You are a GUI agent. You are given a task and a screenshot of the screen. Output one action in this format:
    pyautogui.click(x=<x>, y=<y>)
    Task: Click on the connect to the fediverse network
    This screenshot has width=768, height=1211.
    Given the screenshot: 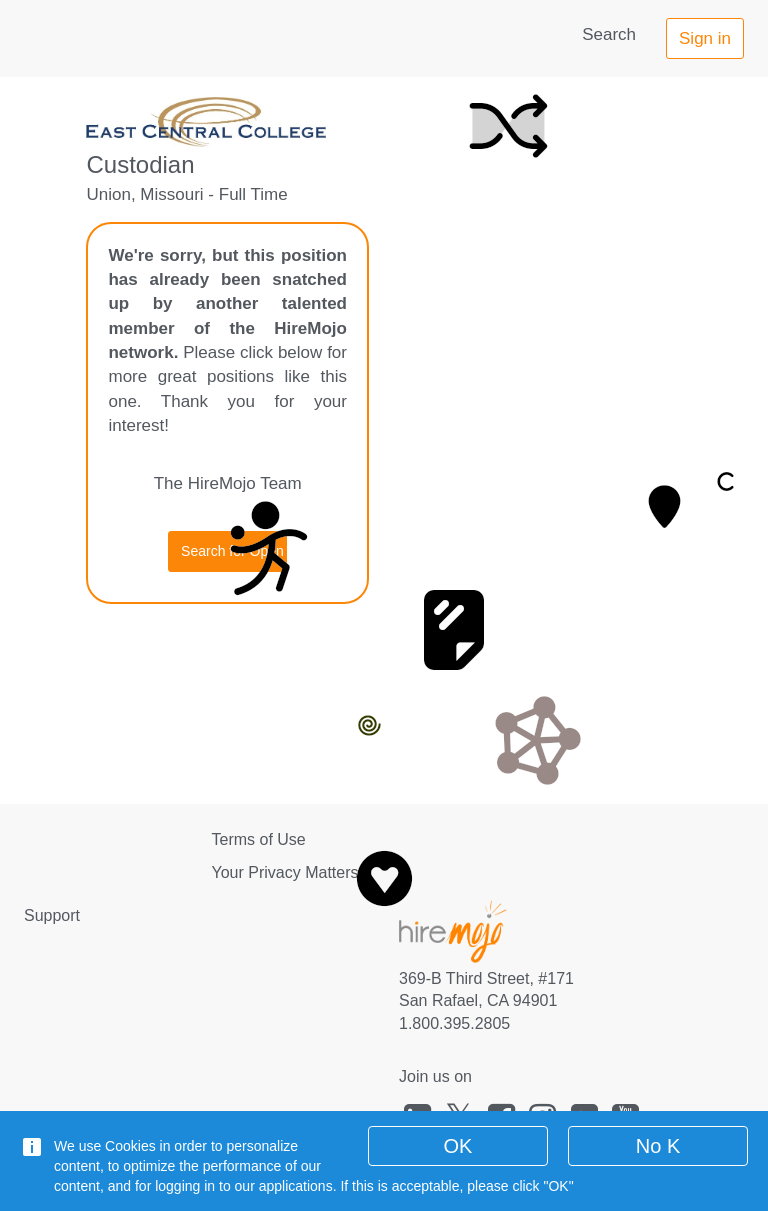 What is the action you would take?
    pyautogui.click(x=536, y=740)
    